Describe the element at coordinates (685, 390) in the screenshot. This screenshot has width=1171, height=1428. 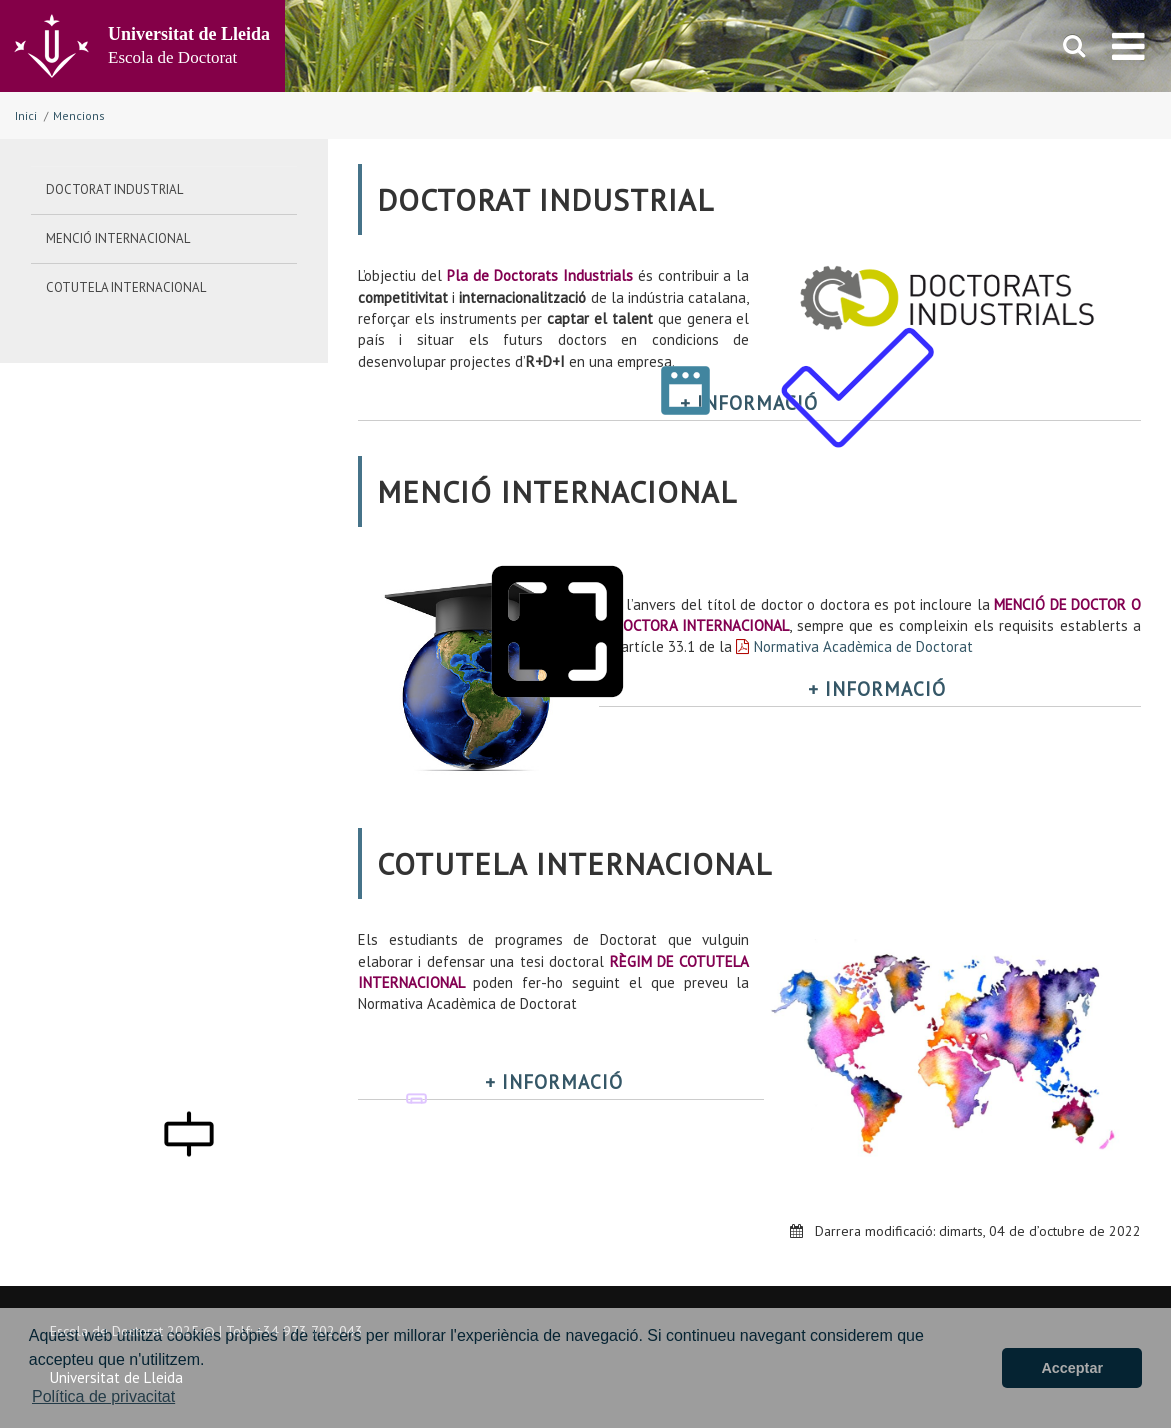
I see `access oven or cooking controls` at that location.